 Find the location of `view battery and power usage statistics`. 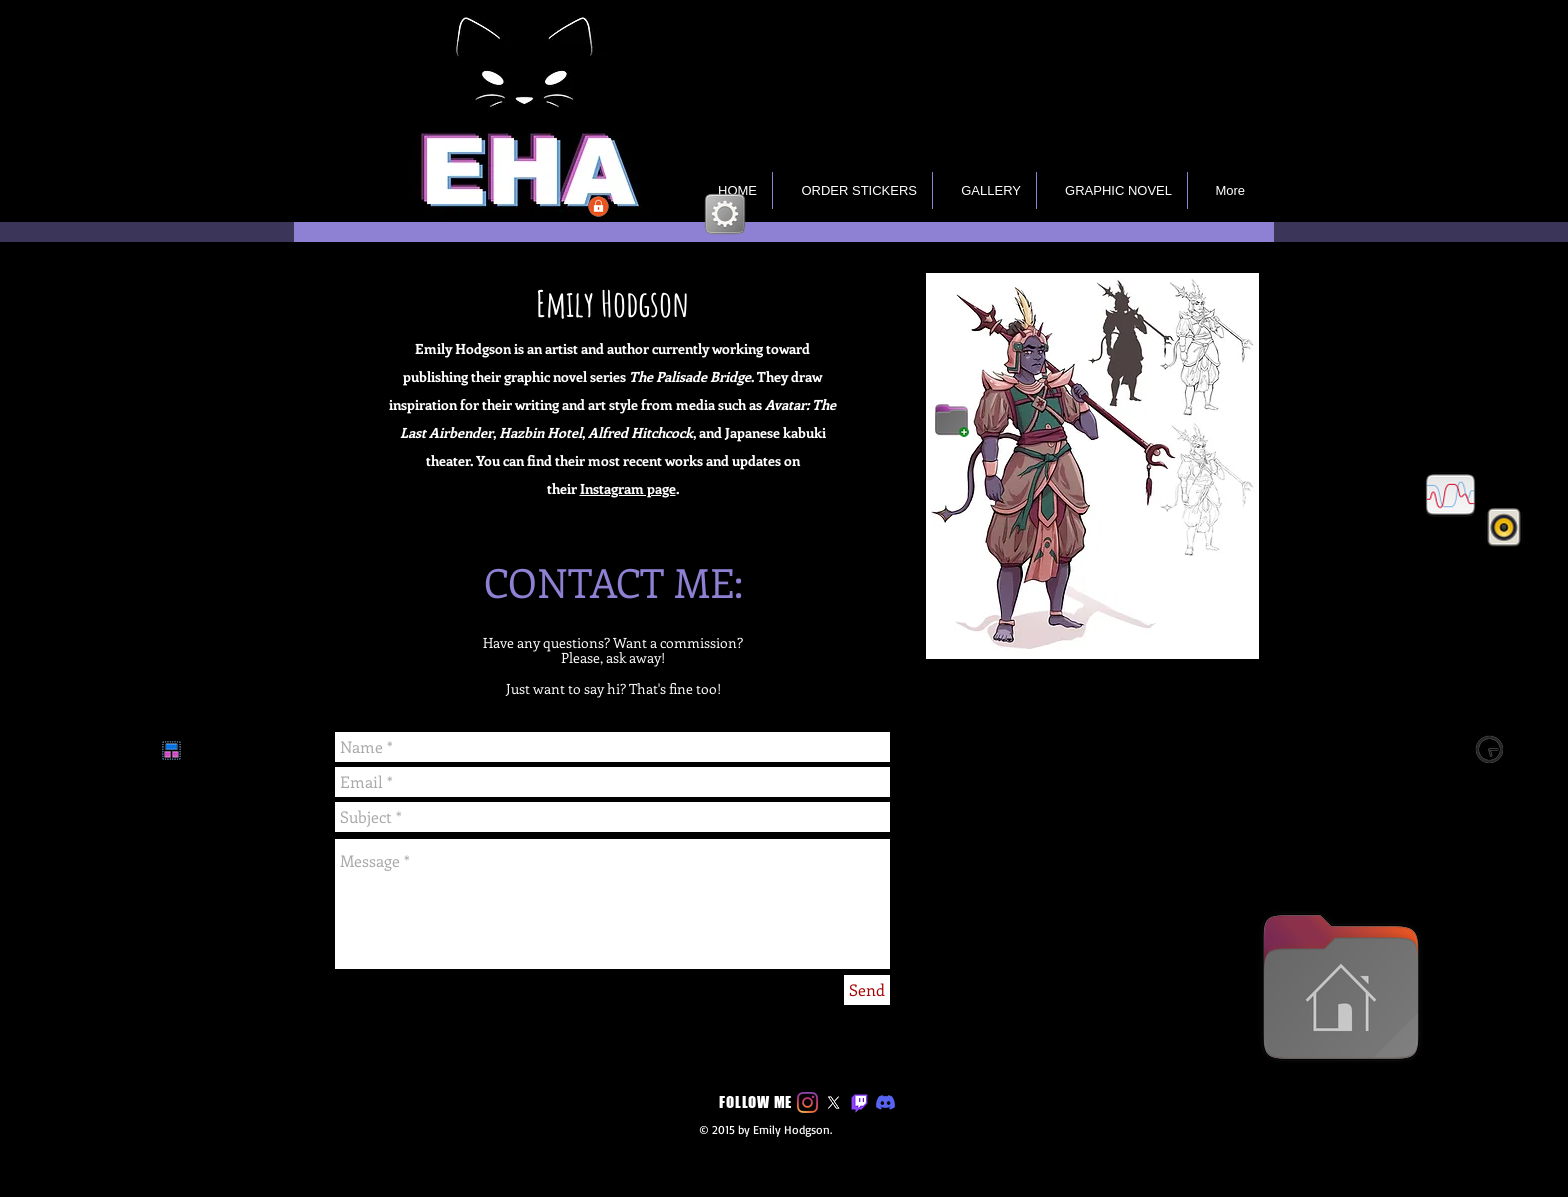

view battery and power usage statistics is located at coordinates (1450, 494).